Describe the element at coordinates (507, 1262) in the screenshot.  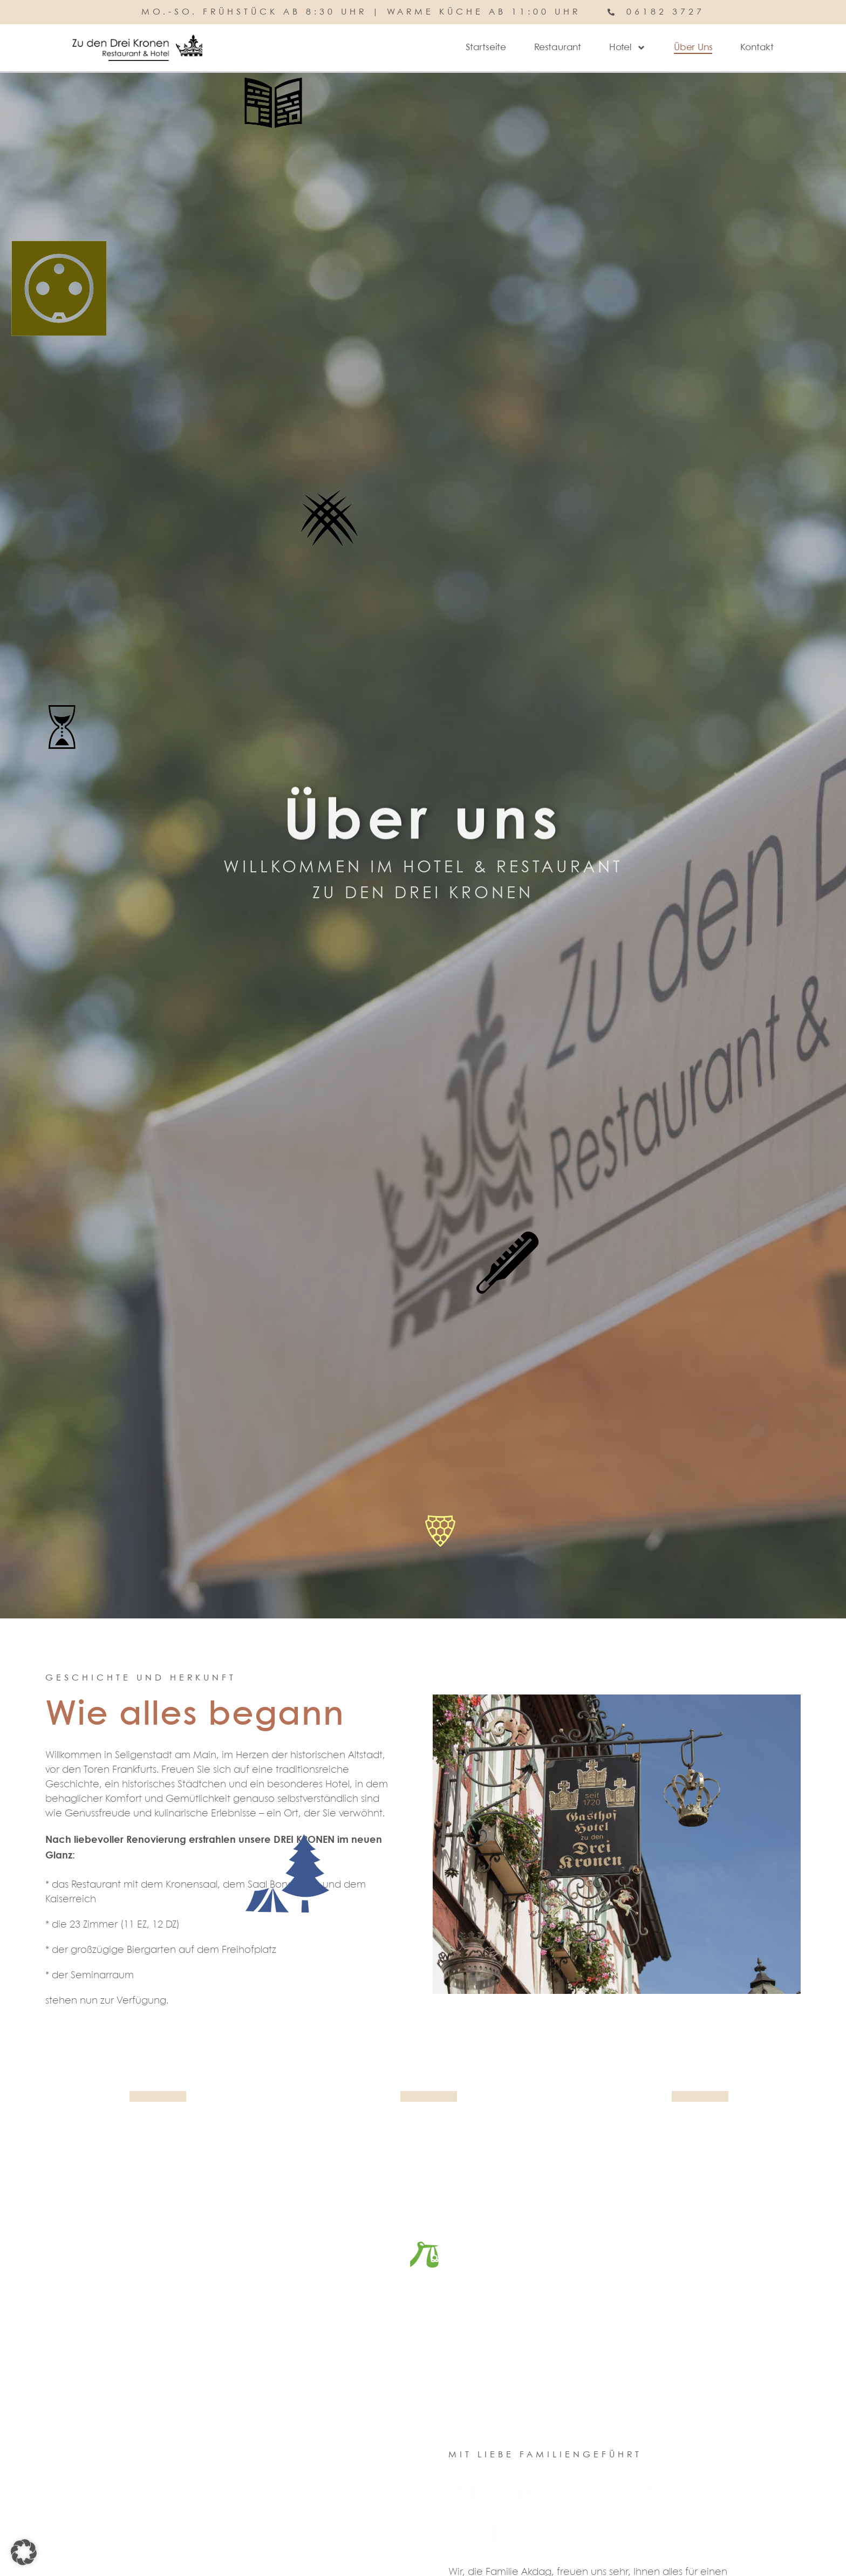
I see `check body temperature or health status` at that location.